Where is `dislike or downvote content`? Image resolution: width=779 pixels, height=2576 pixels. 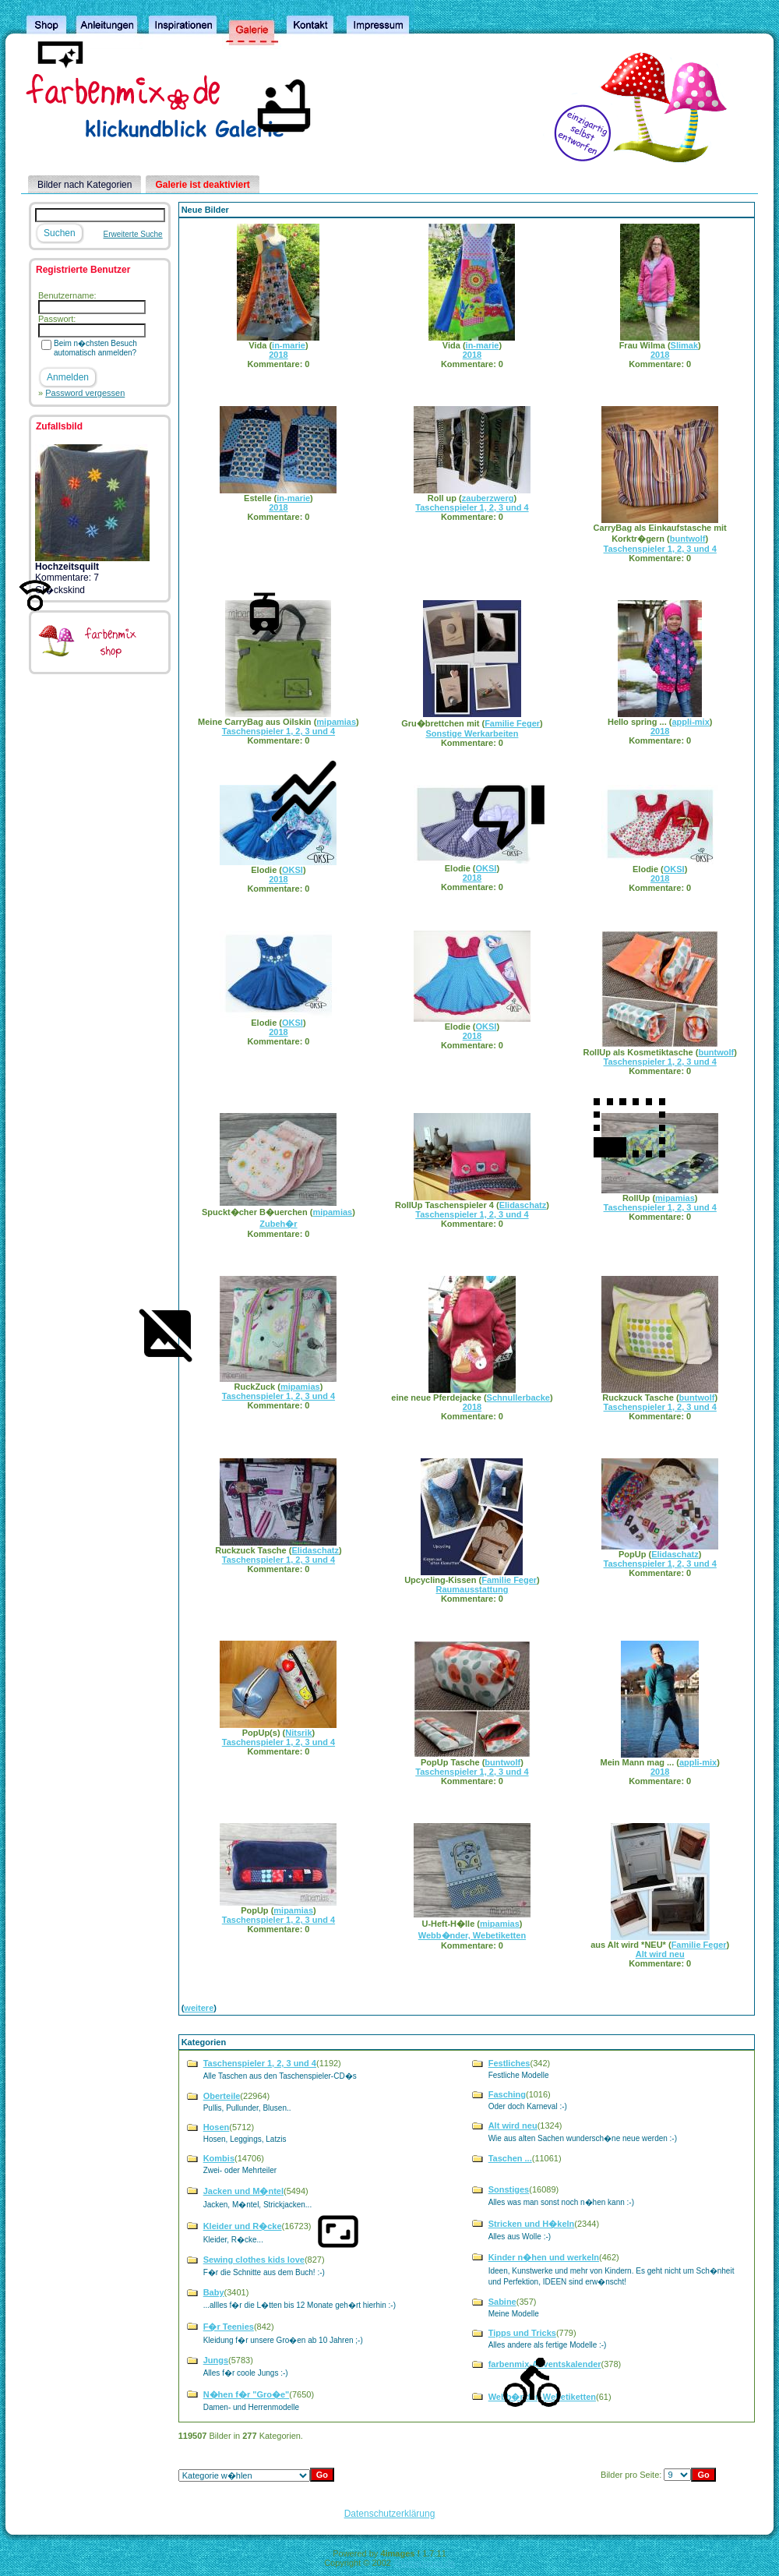 dislike or downvote content is located at coordinates (509, 814).